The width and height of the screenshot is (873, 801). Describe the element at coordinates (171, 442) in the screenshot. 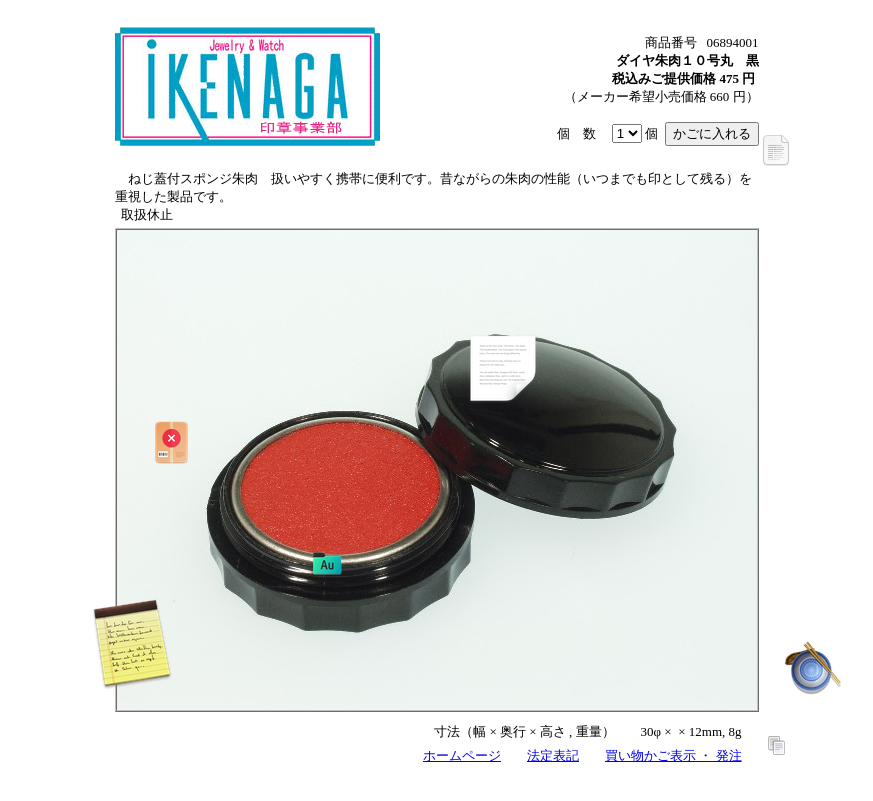

I see `indicates a package scheduled for removal` at that location.